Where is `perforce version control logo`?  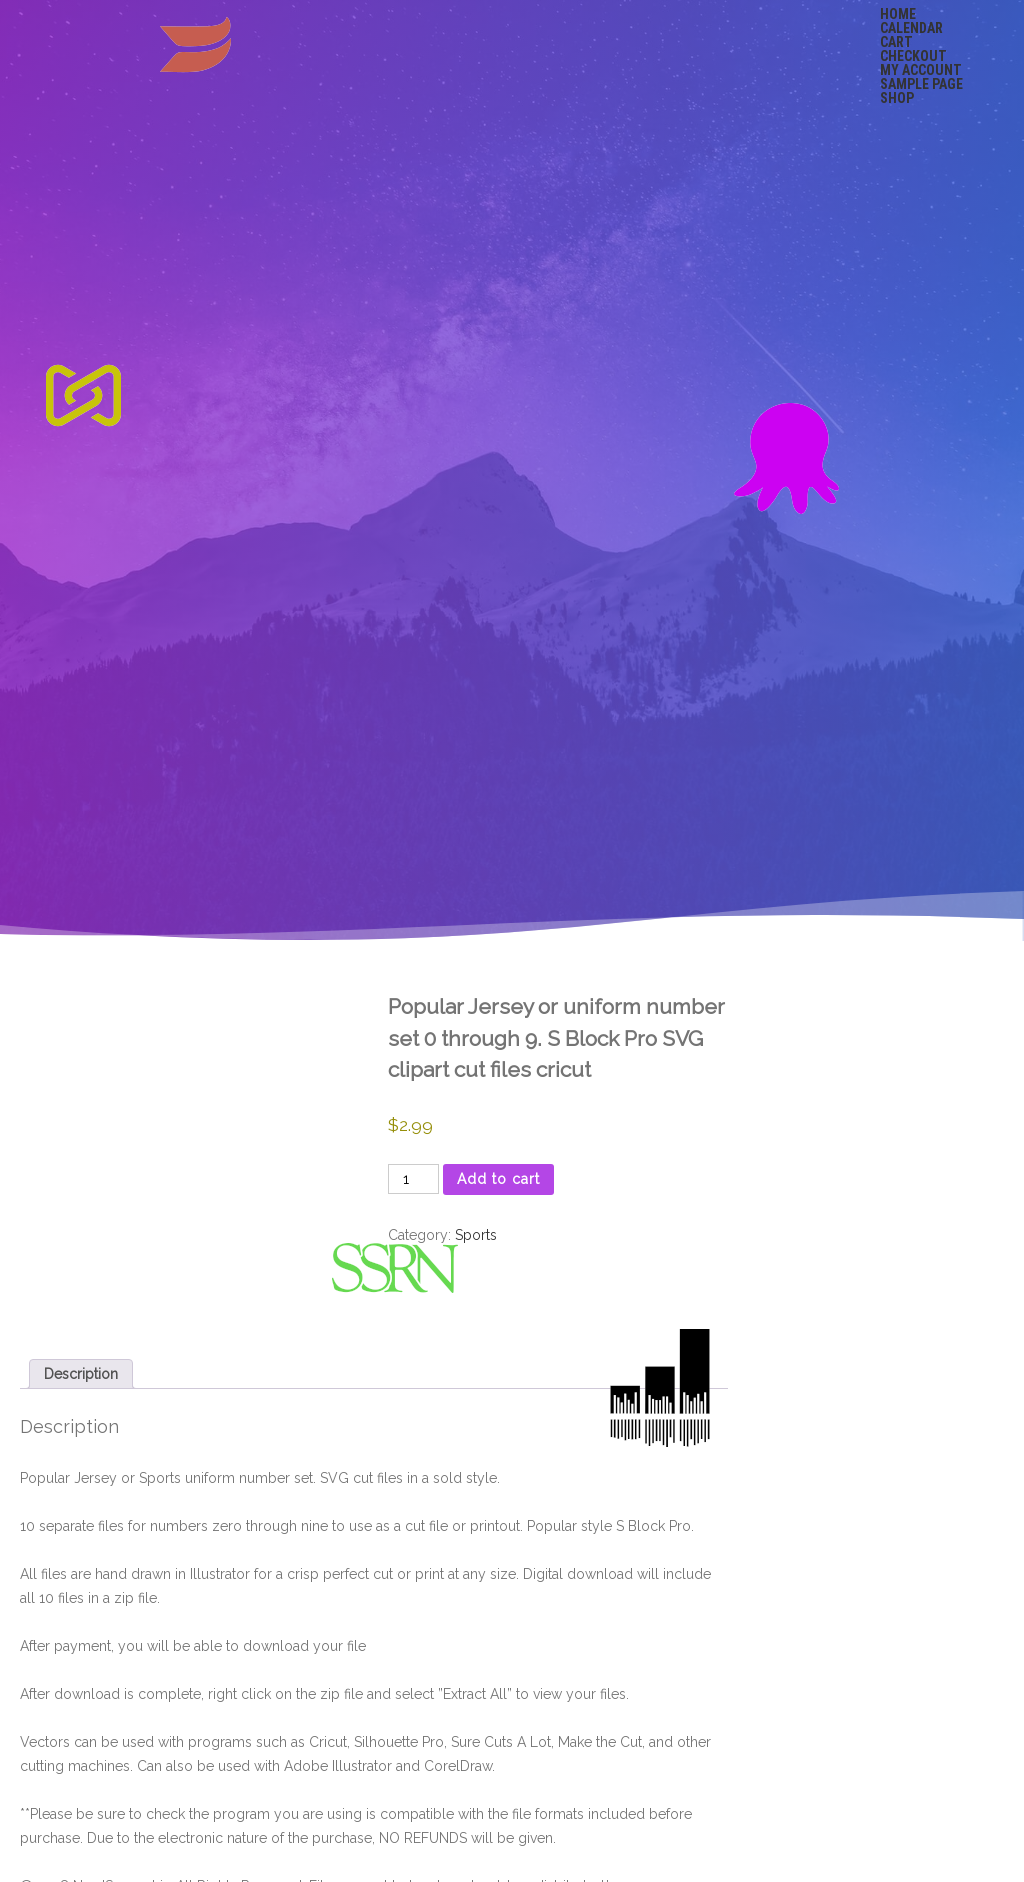
perforce version control logo is located at coordinates (83, 395).